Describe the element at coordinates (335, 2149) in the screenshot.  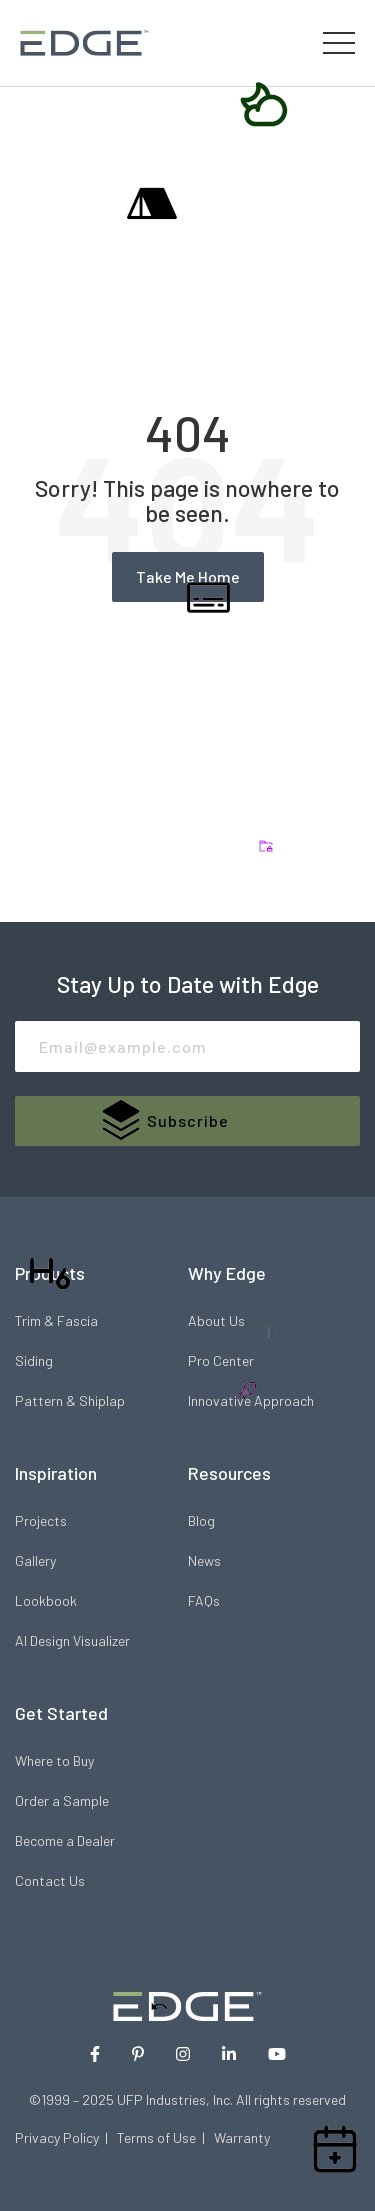
I see `add a new event to calendar` at that location.